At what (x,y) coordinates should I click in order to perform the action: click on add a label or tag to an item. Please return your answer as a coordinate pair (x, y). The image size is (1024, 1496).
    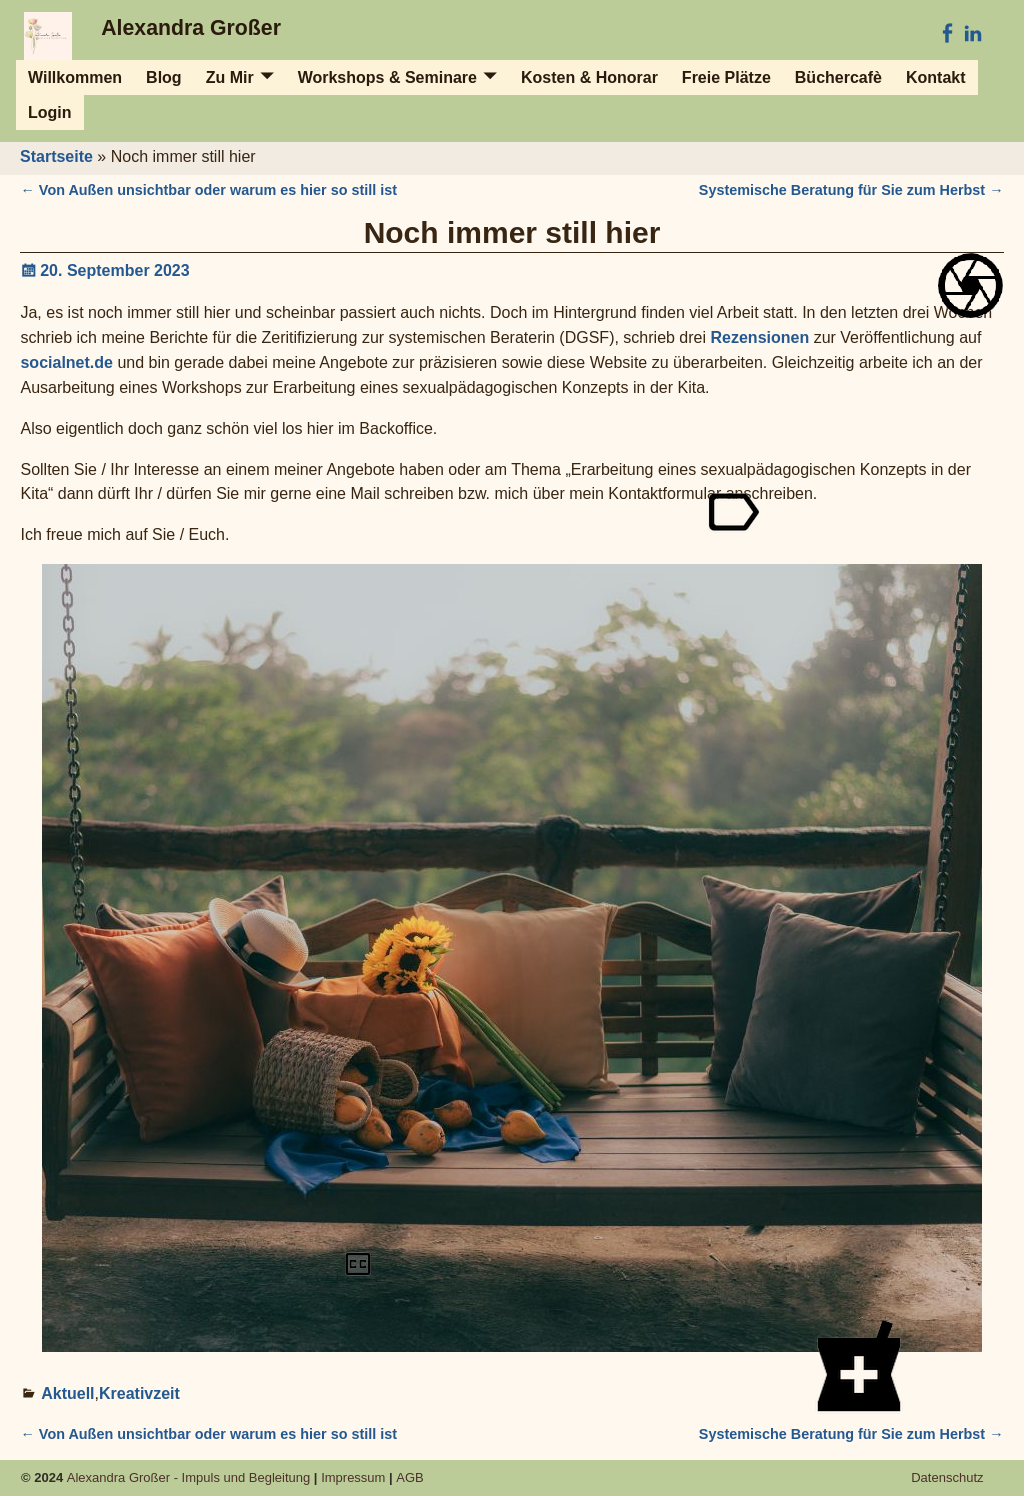
    Looking at the image, I should click on (733, 512).